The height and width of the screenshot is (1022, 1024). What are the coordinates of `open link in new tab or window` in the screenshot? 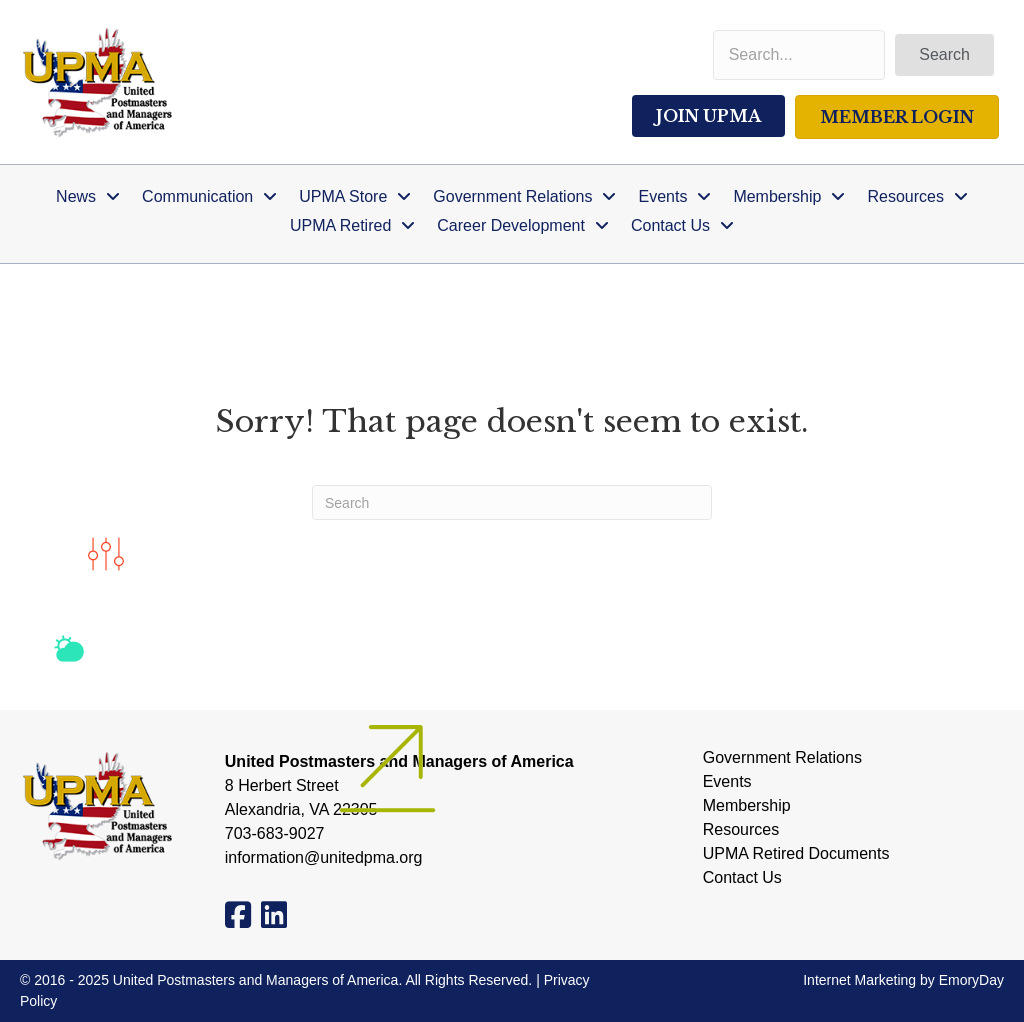 It's located at (387, 764).